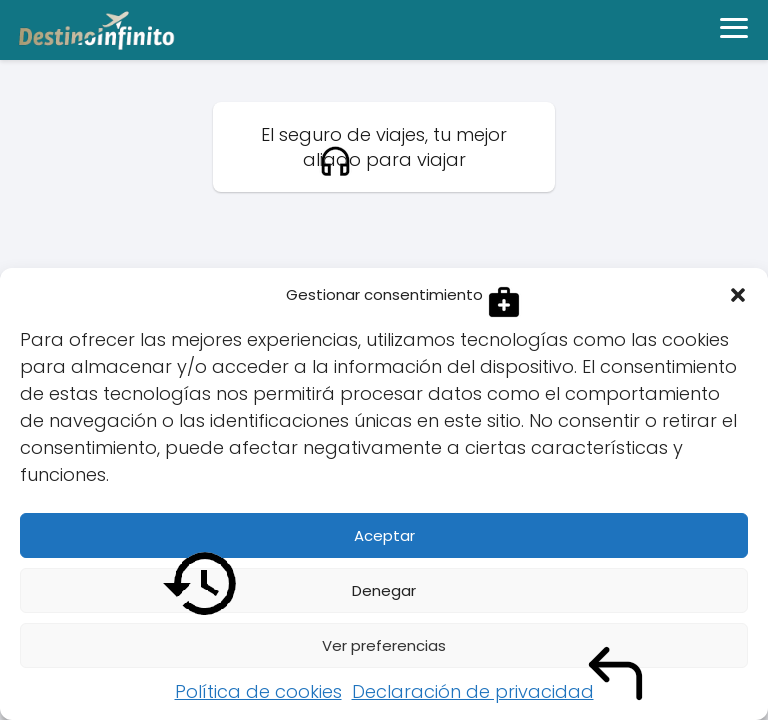 The image size is (768, 720). What do you see at coordinates (615, 673) in the screenshot?
I see `go back to the previous screen` at bounding box center [615, 673].